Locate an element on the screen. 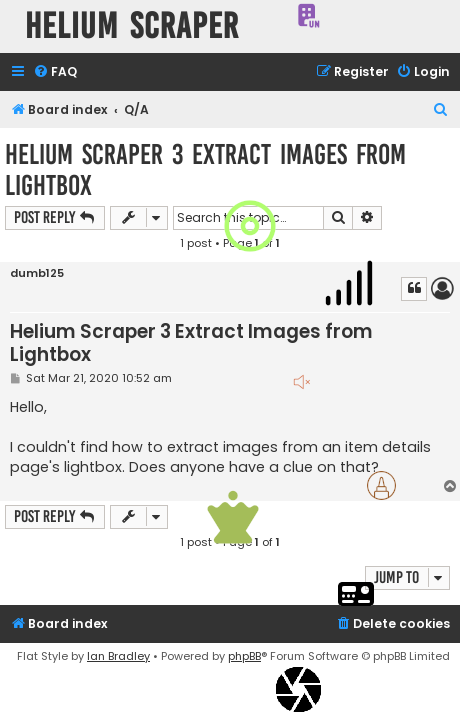 The image size is (460, 720). access united nations building or headquarters is located at coordinates (308, 15).